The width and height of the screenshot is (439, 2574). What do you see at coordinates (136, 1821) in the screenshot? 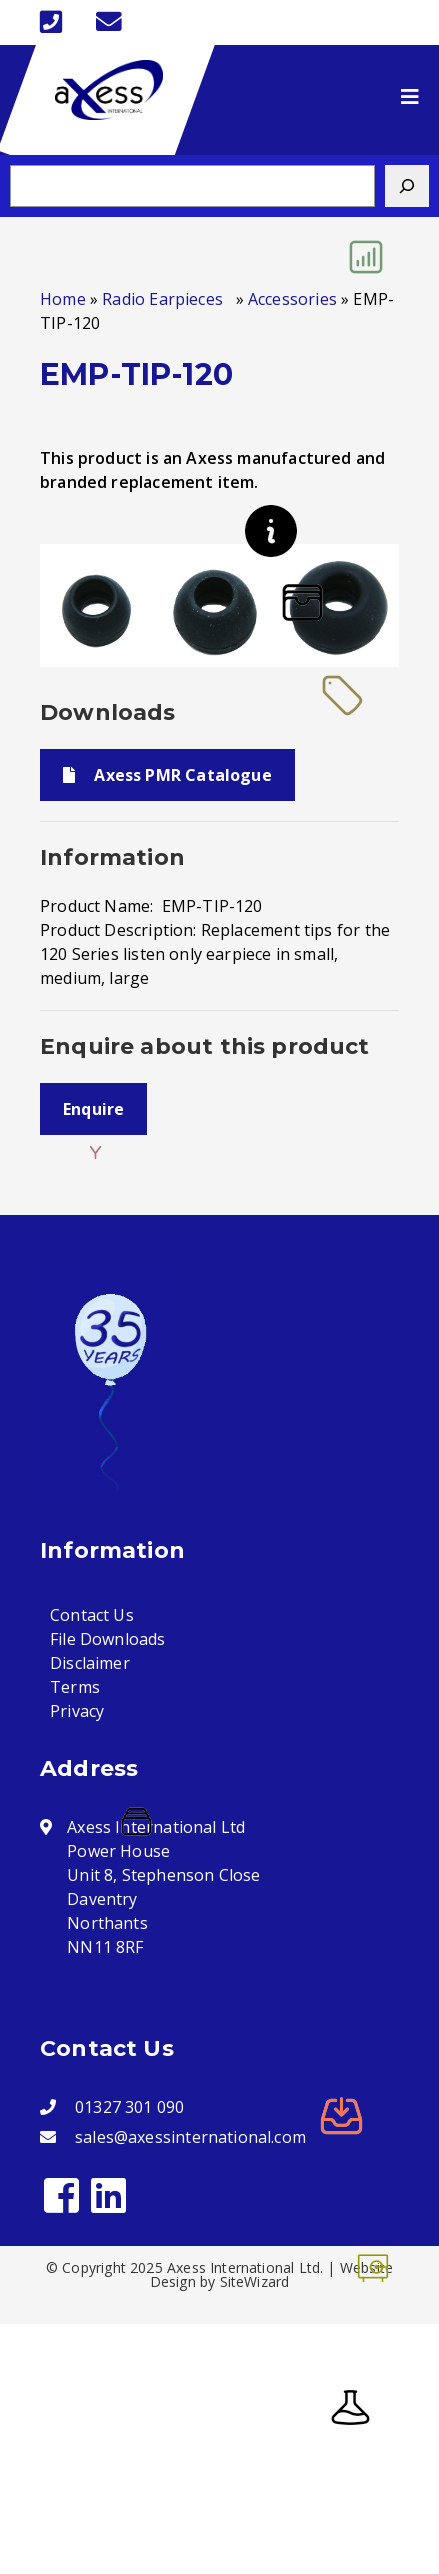
I see `view stacked layers or cards` at bounding box center [136, 1821].